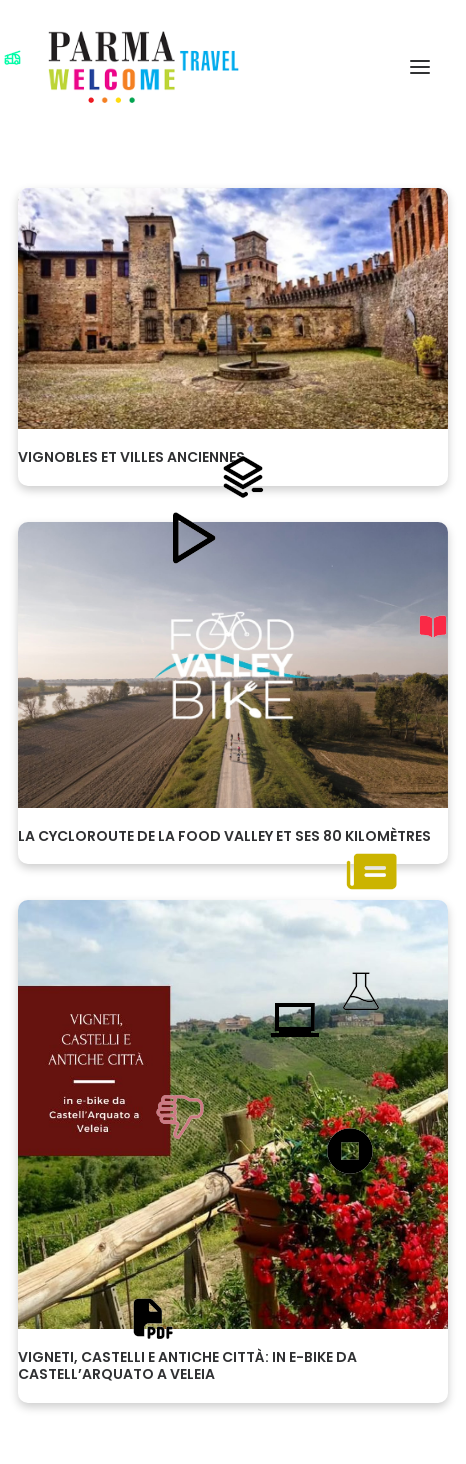  I want to click on play media or start playback, so click(190, 538).